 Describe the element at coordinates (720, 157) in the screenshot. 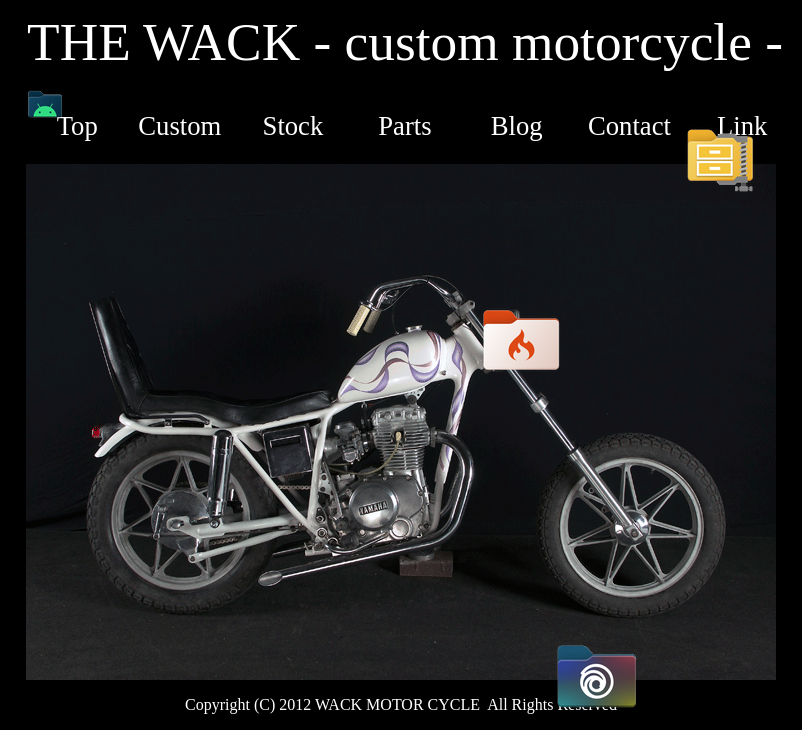

I see `open compressed files folder` at that location.